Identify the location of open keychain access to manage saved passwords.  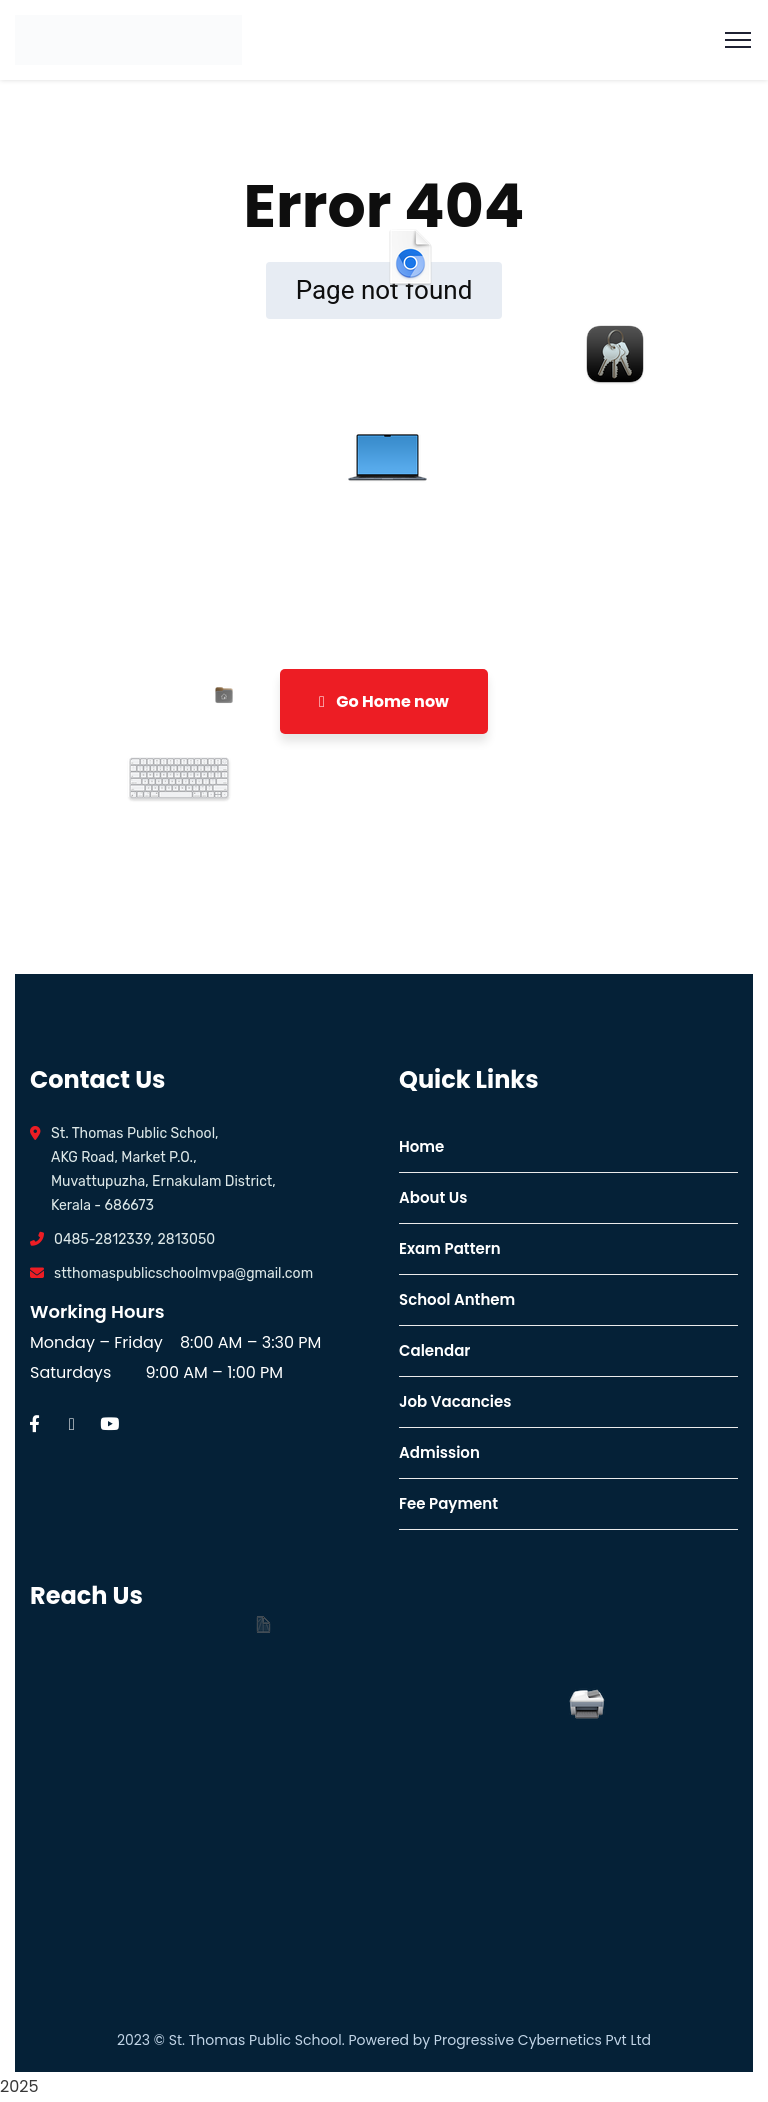
(615, 354).